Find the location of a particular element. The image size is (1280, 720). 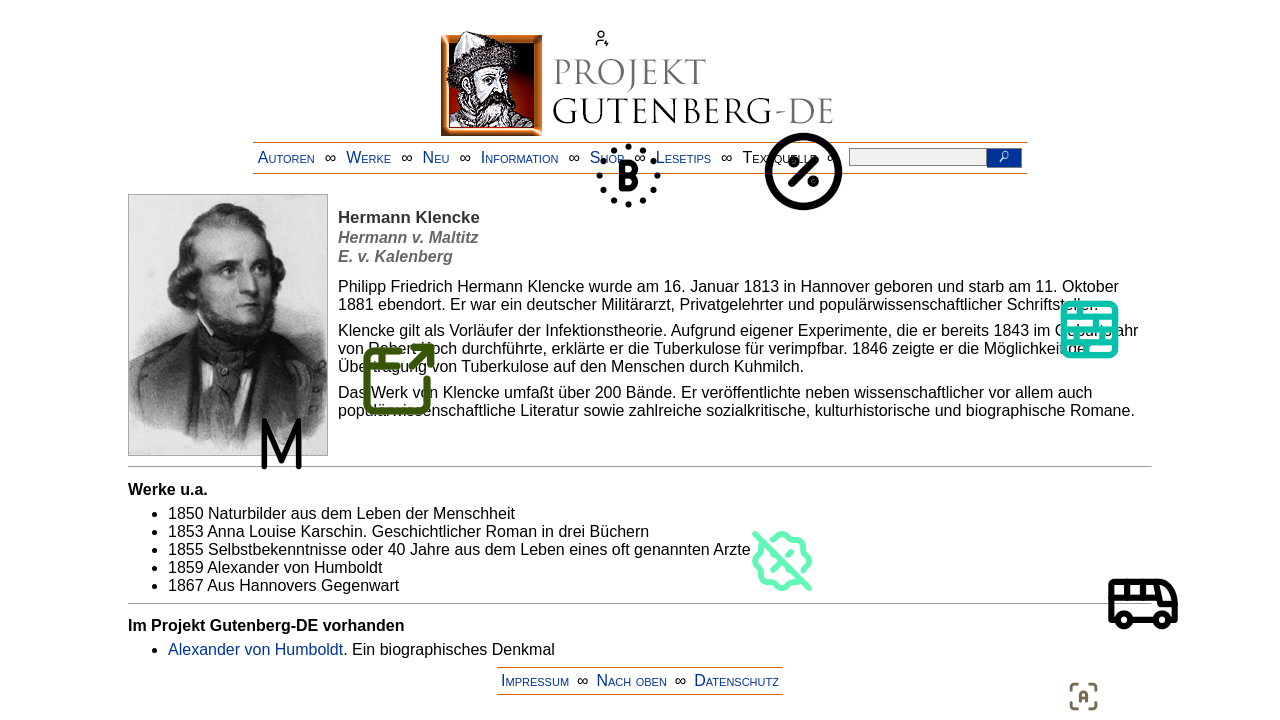

user account with quick actions is located at coordinates (601, 38).